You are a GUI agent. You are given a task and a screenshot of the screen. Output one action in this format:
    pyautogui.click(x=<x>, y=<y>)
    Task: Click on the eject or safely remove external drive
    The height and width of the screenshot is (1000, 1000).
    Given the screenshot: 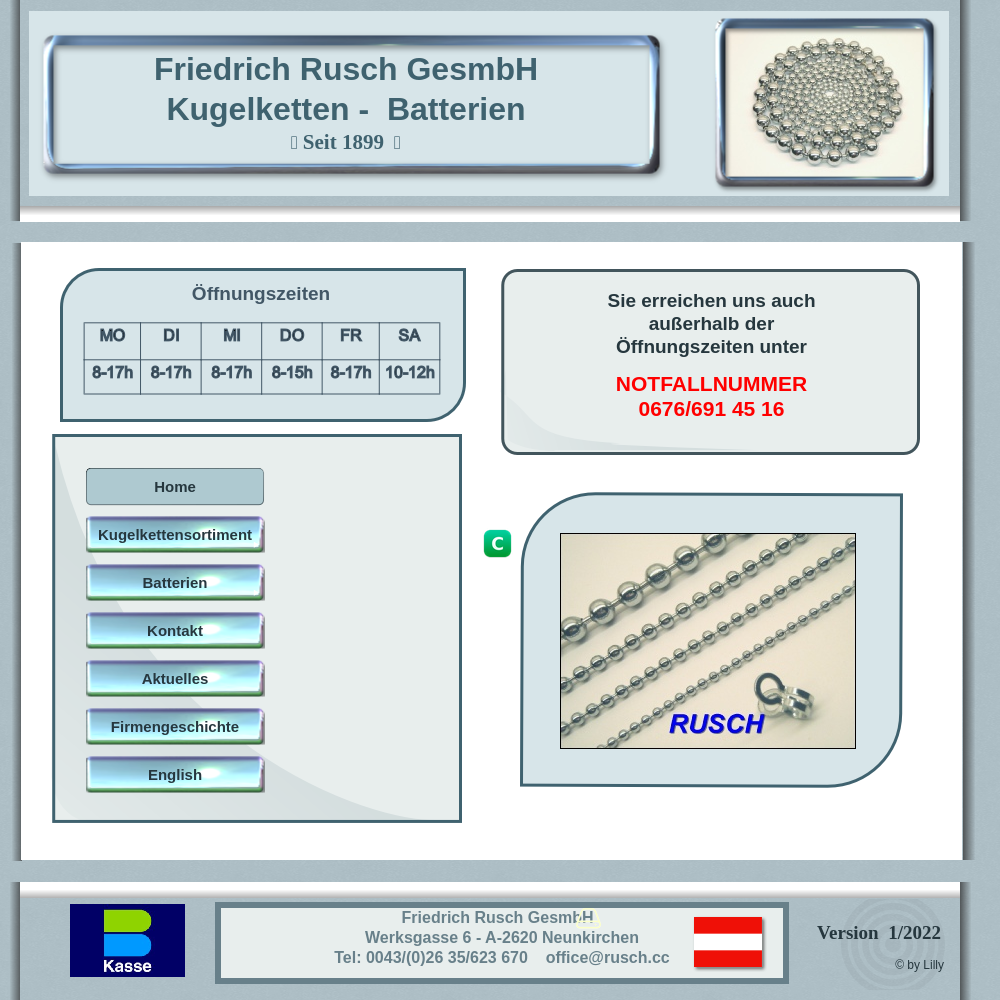 What is the action you would take?
    pyautogui.click(x=588, y=917)
    